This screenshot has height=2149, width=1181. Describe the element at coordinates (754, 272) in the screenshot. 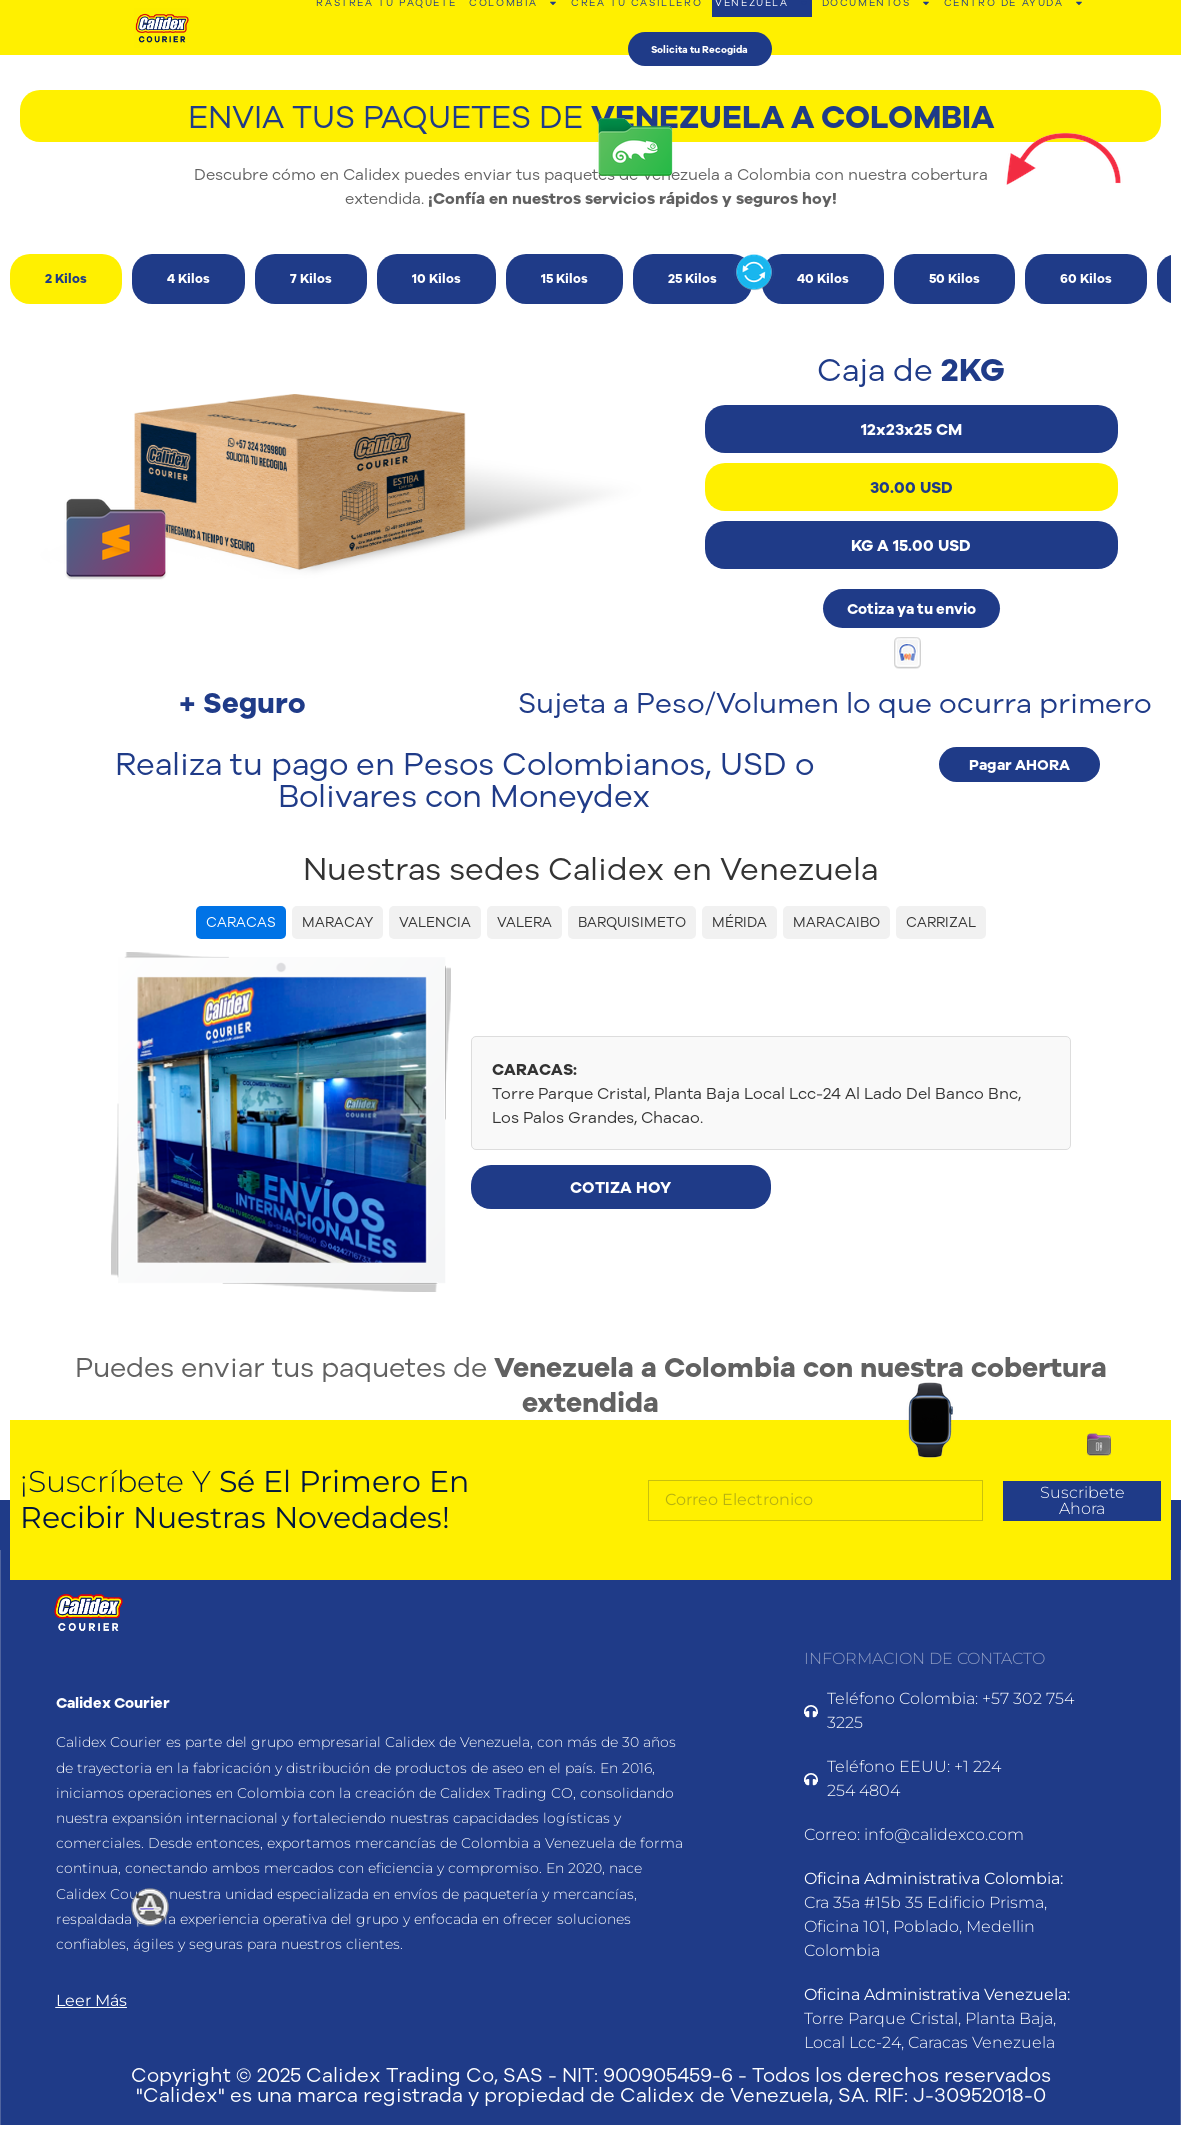

I see `indicates file is currently syncing with Insync` at that location.